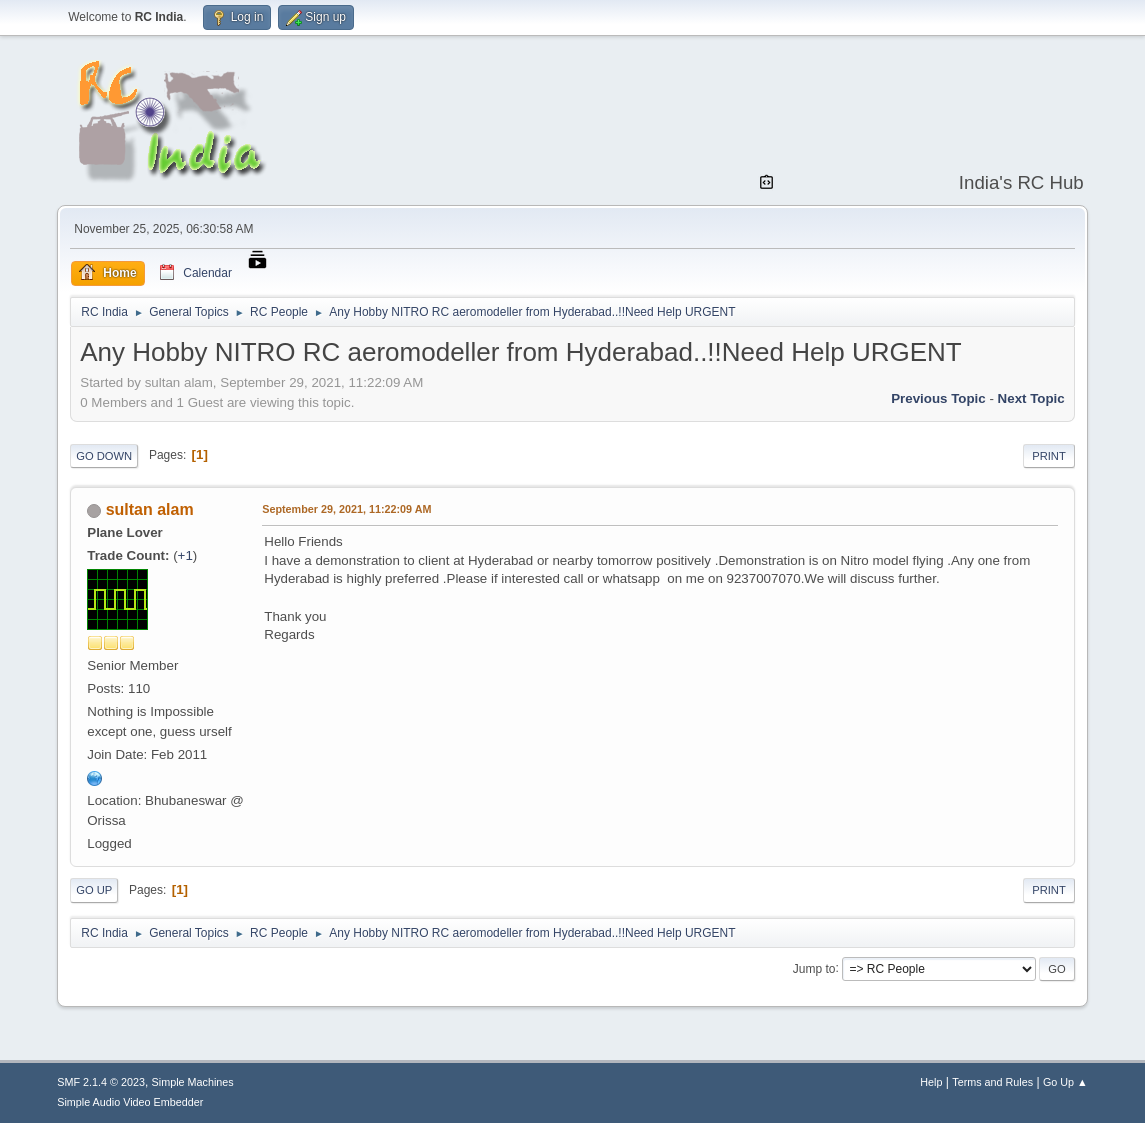 The width and height of the screenshot is (1145, 1123). Describe the element at coordinates (257, 259) in the screenshot. I see `view your subscriptions` at that location.